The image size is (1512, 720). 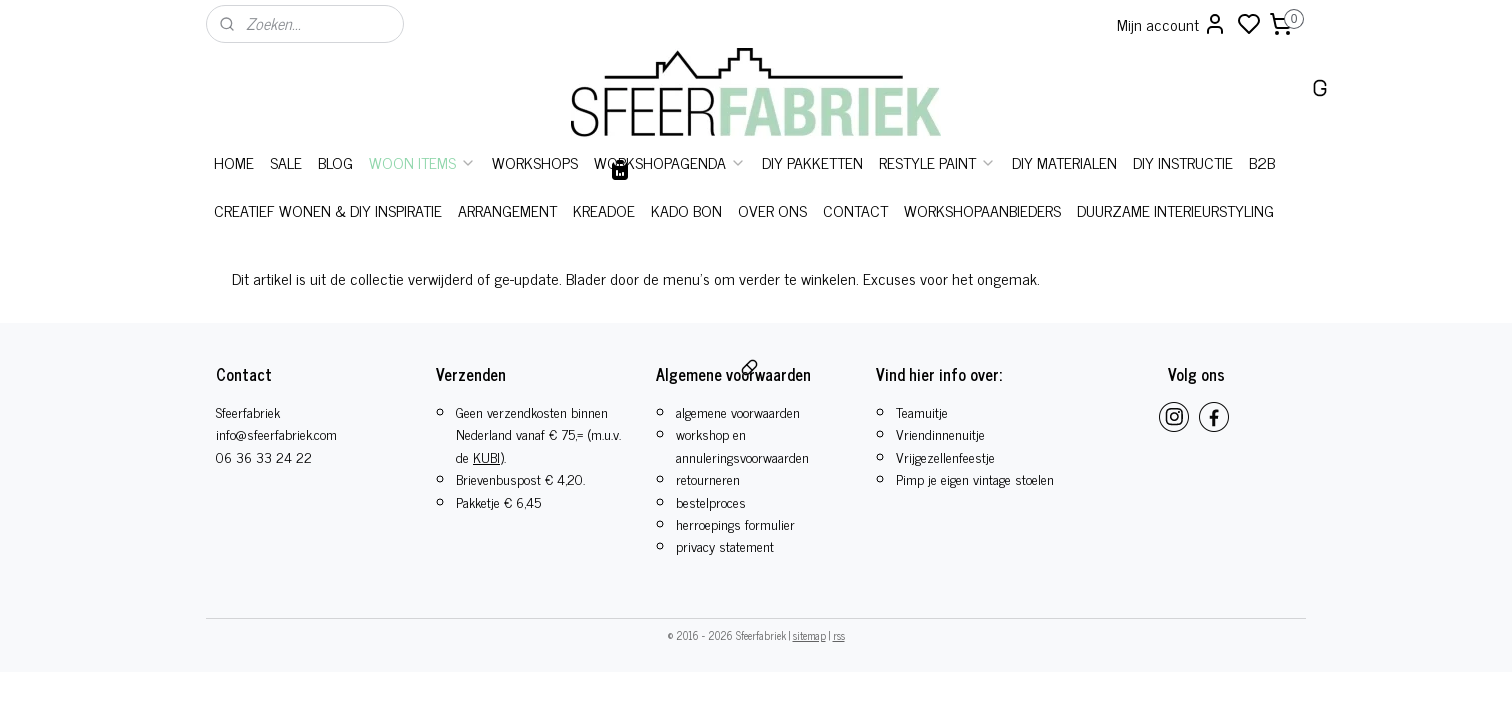 I want to click on view clipboard data or statistics, so click(x=620, y=170).